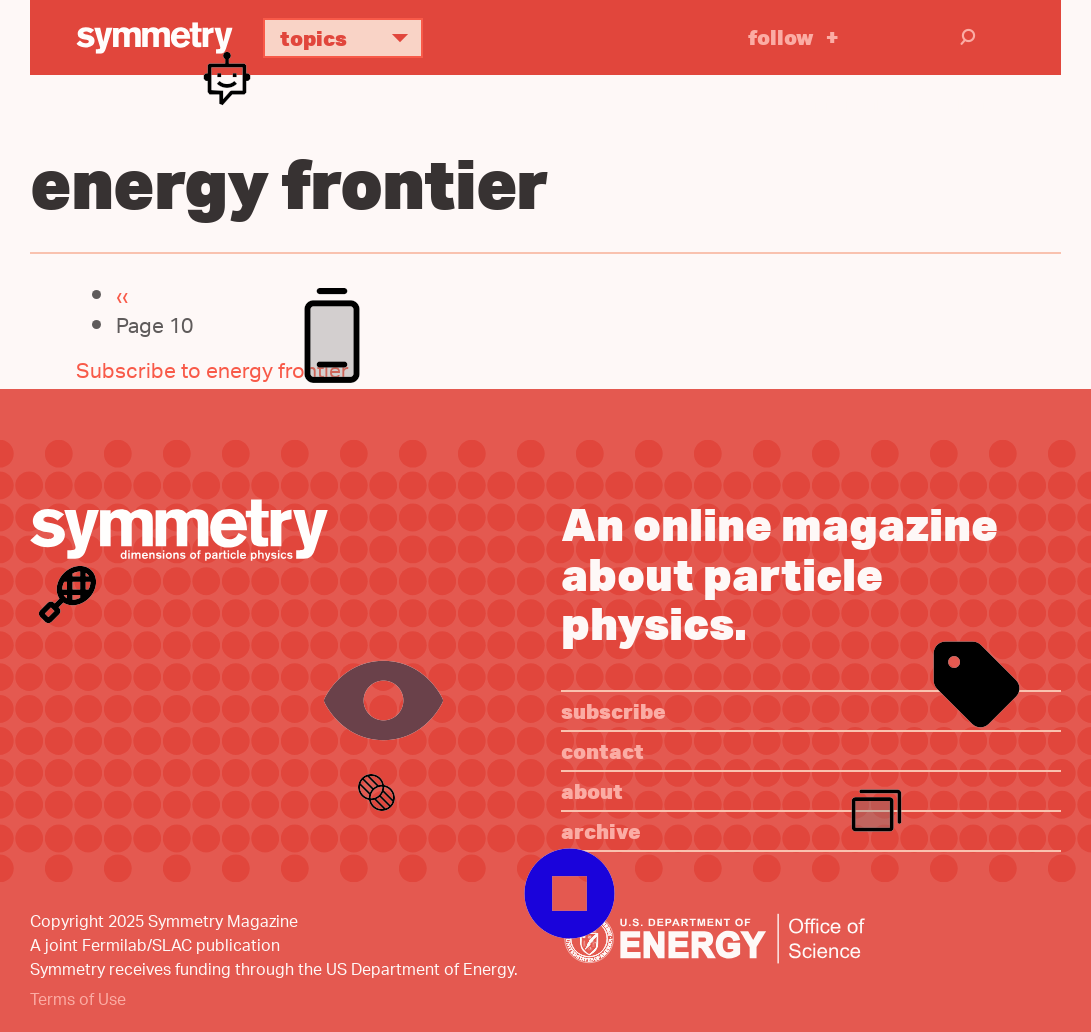 The width and height of the screenshot is (1091, 1032). I want to click on access chatbot or automated assistant, so click(227, 79).